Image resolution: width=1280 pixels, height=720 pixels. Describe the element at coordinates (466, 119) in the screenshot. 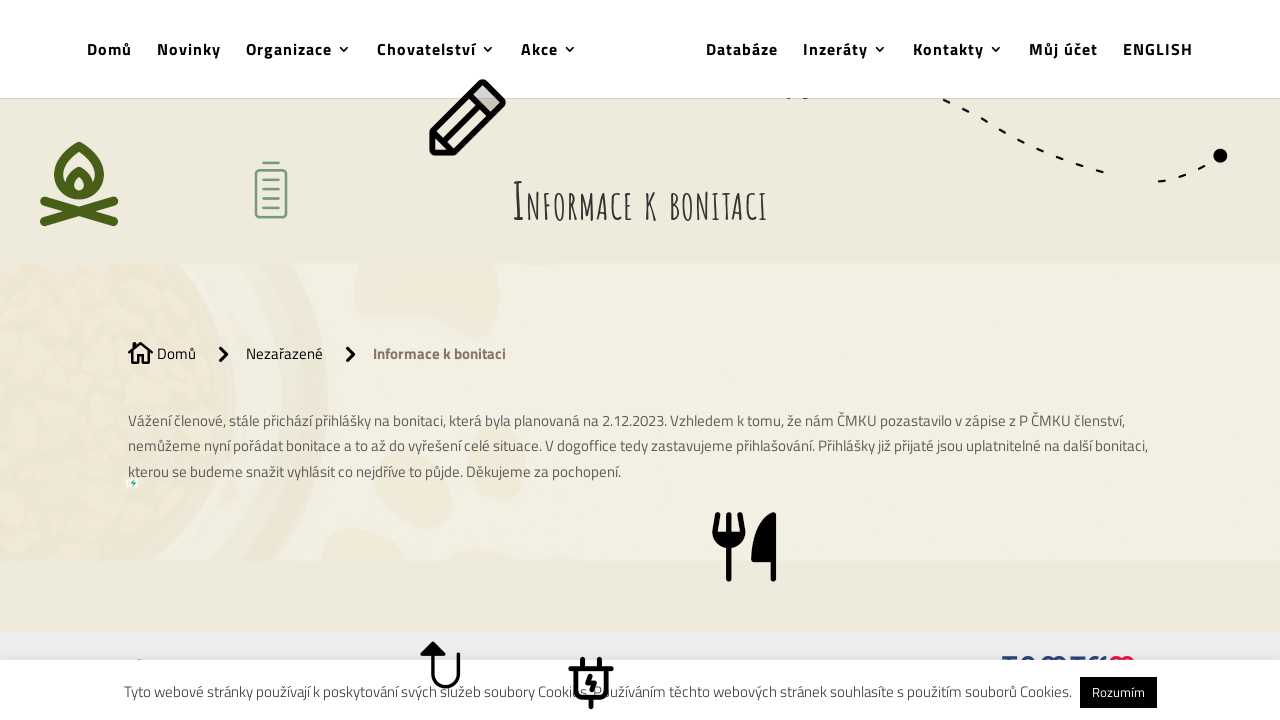

I see `edit content or text` at that location.